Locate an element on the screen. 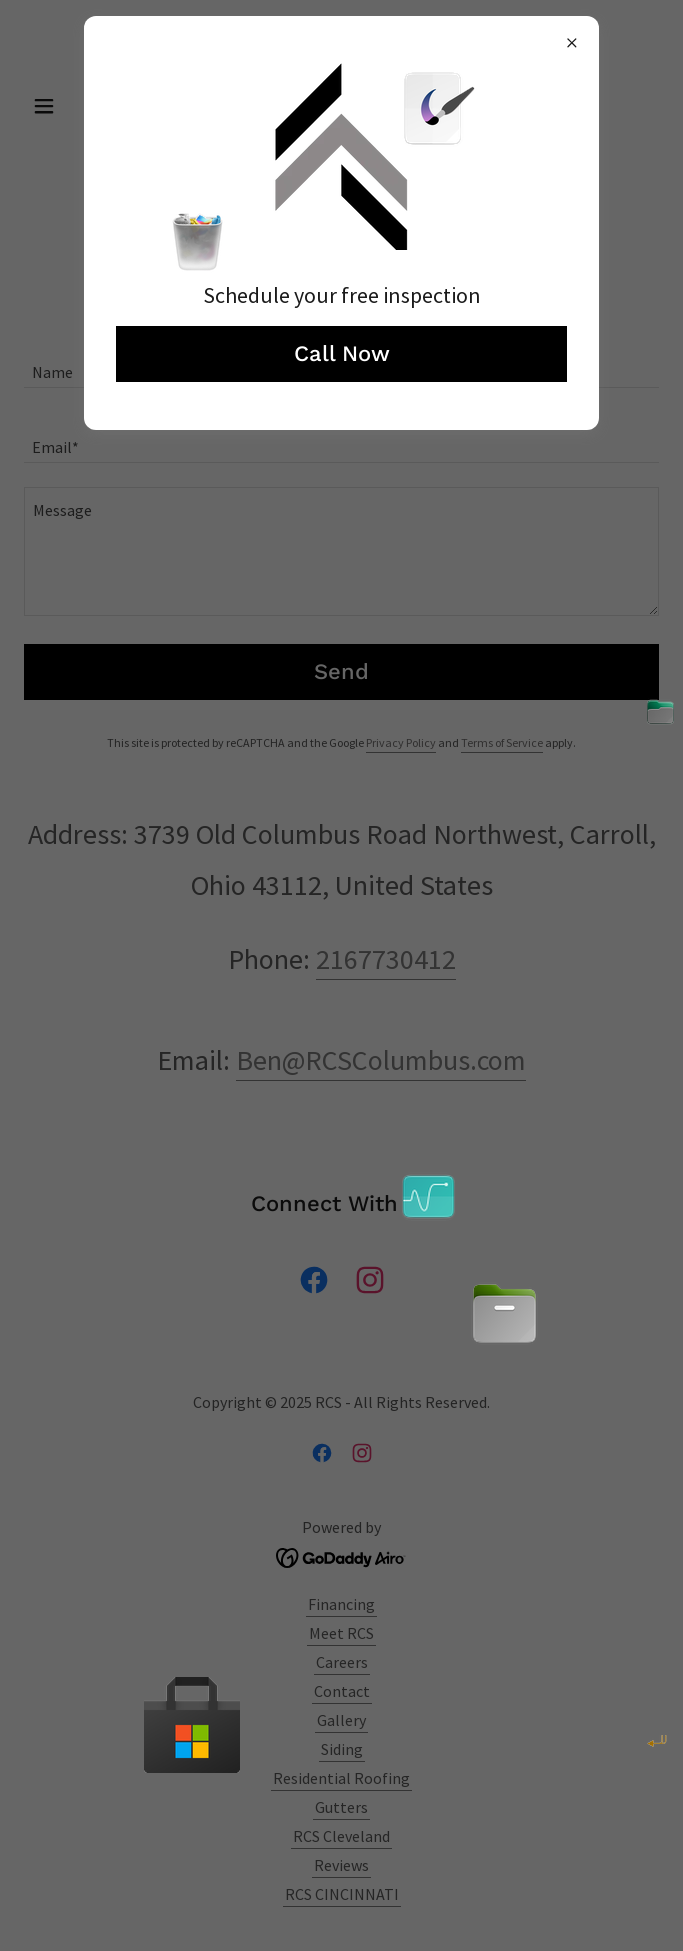  open the Microsoft Store app is located at coordinates (192, 1725).